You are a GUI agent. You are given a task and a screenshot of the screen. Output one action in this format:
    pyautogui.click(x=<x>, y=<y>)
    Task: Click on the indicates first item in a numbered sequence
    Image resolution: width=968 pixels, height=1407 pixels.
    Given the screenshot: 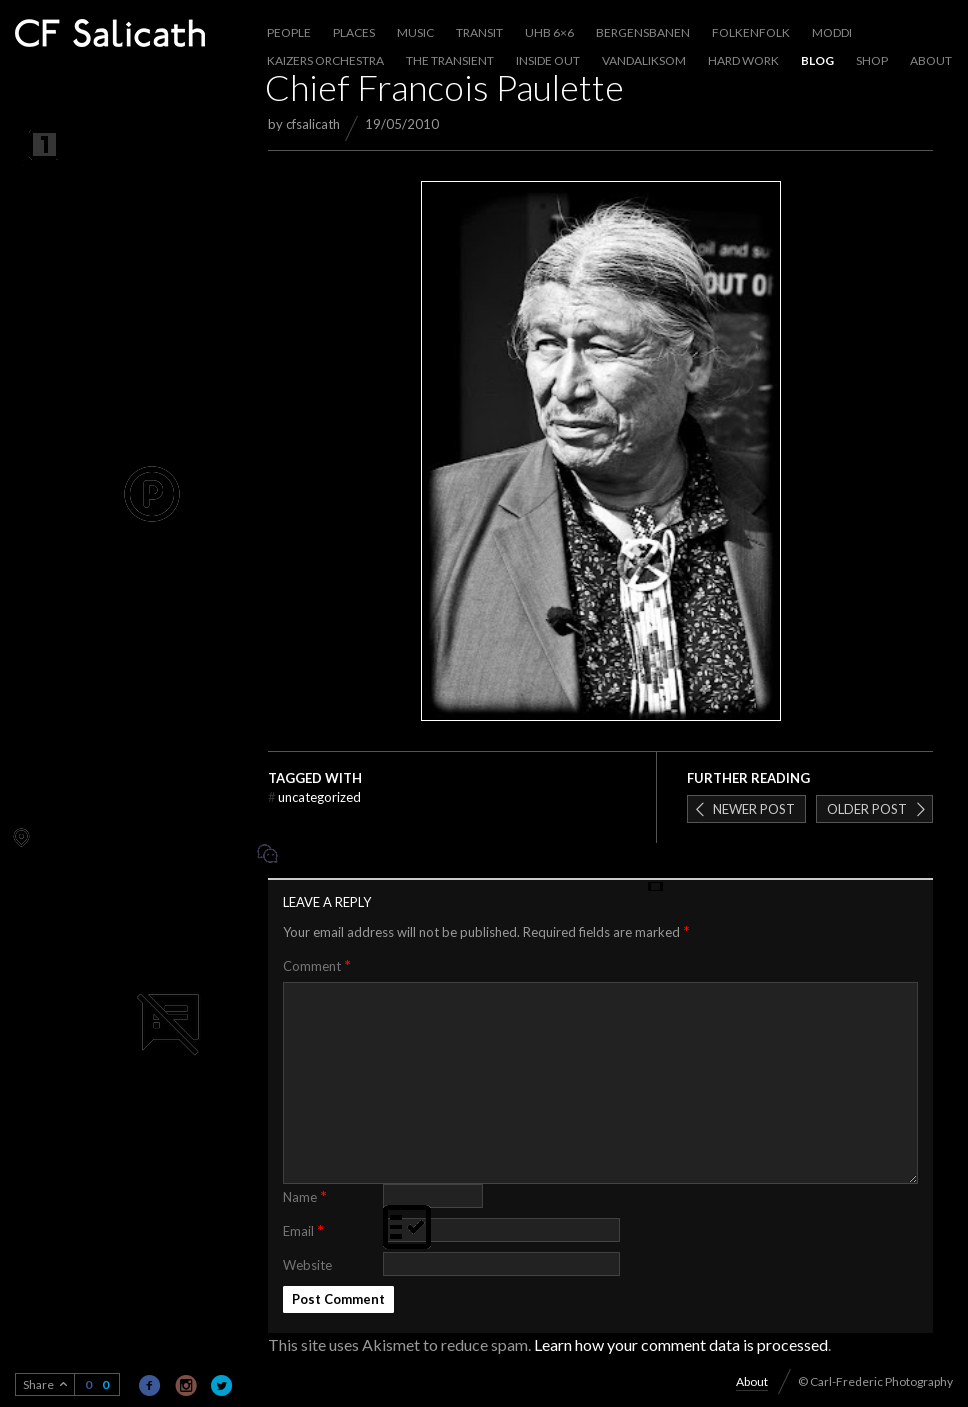 What is the action you would take?
    pyautogui.click(x=41, y=148)
    